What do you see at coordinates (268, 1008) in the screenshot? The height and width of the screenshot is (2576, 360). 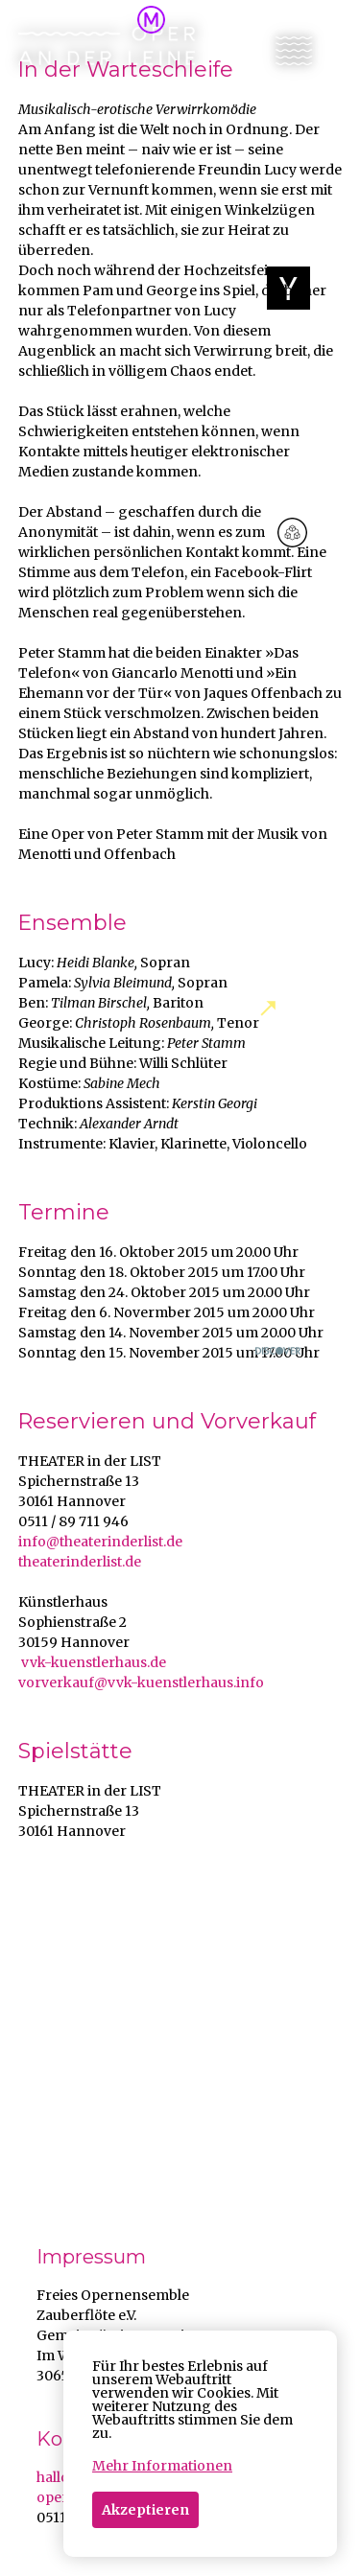 I see `open link in new tab or external window` at bounding box center [268, 1008].